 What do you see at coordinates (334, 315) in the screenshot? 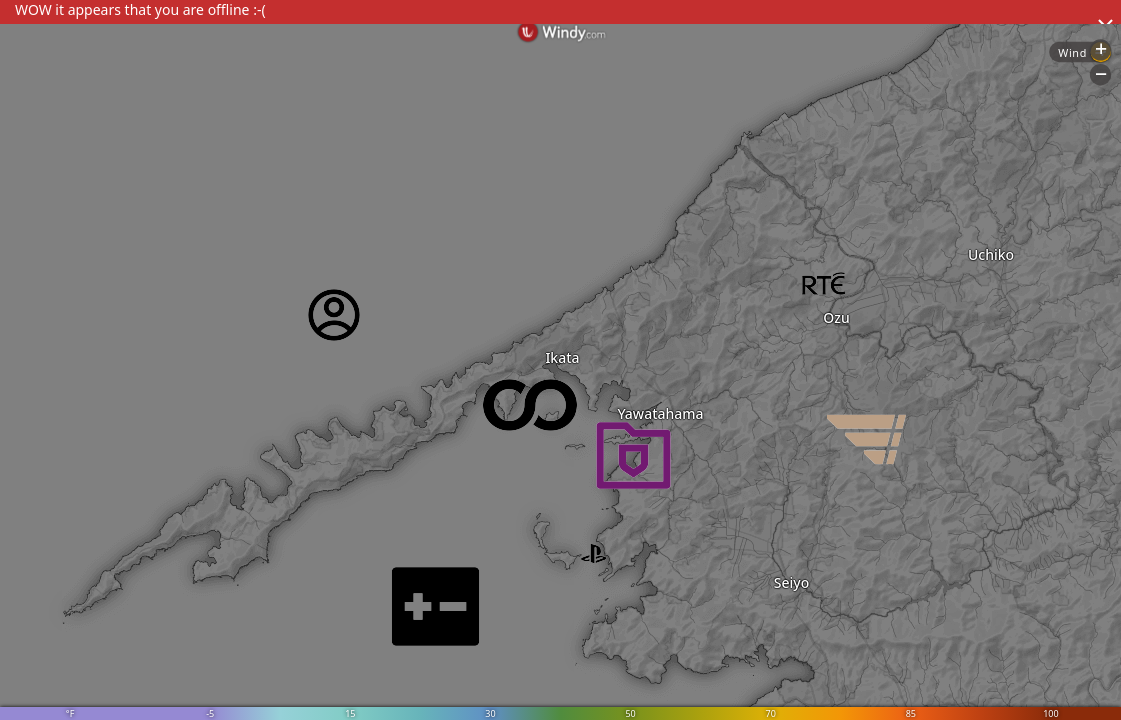
I see `access your account or profile settings` at bounding box center [334, 315].